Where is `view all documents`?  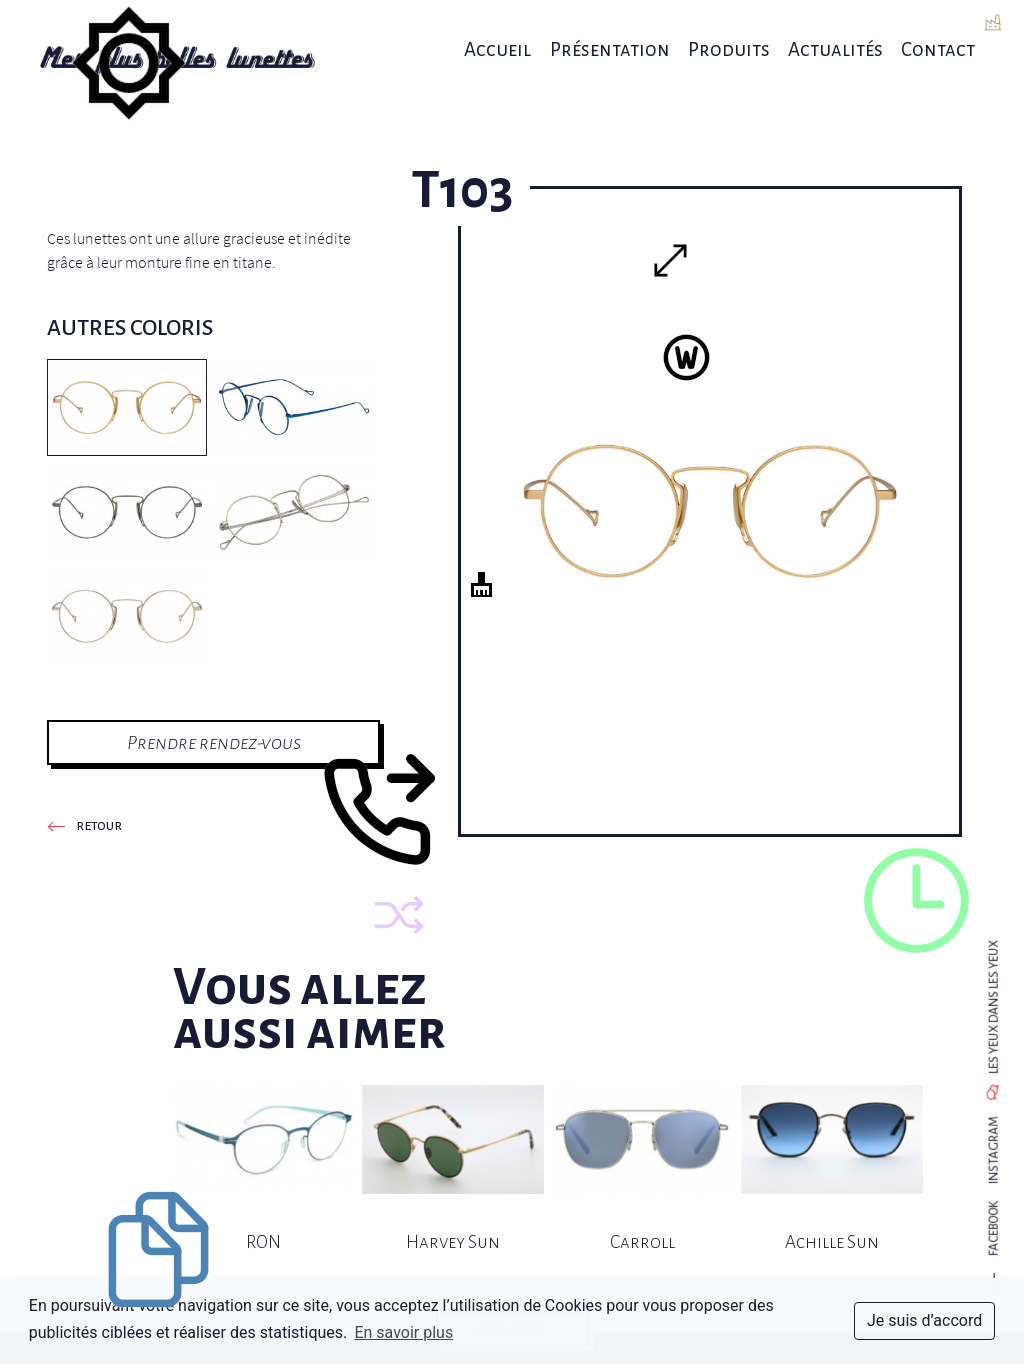
view all documents is located at coordinates (158, 1249).